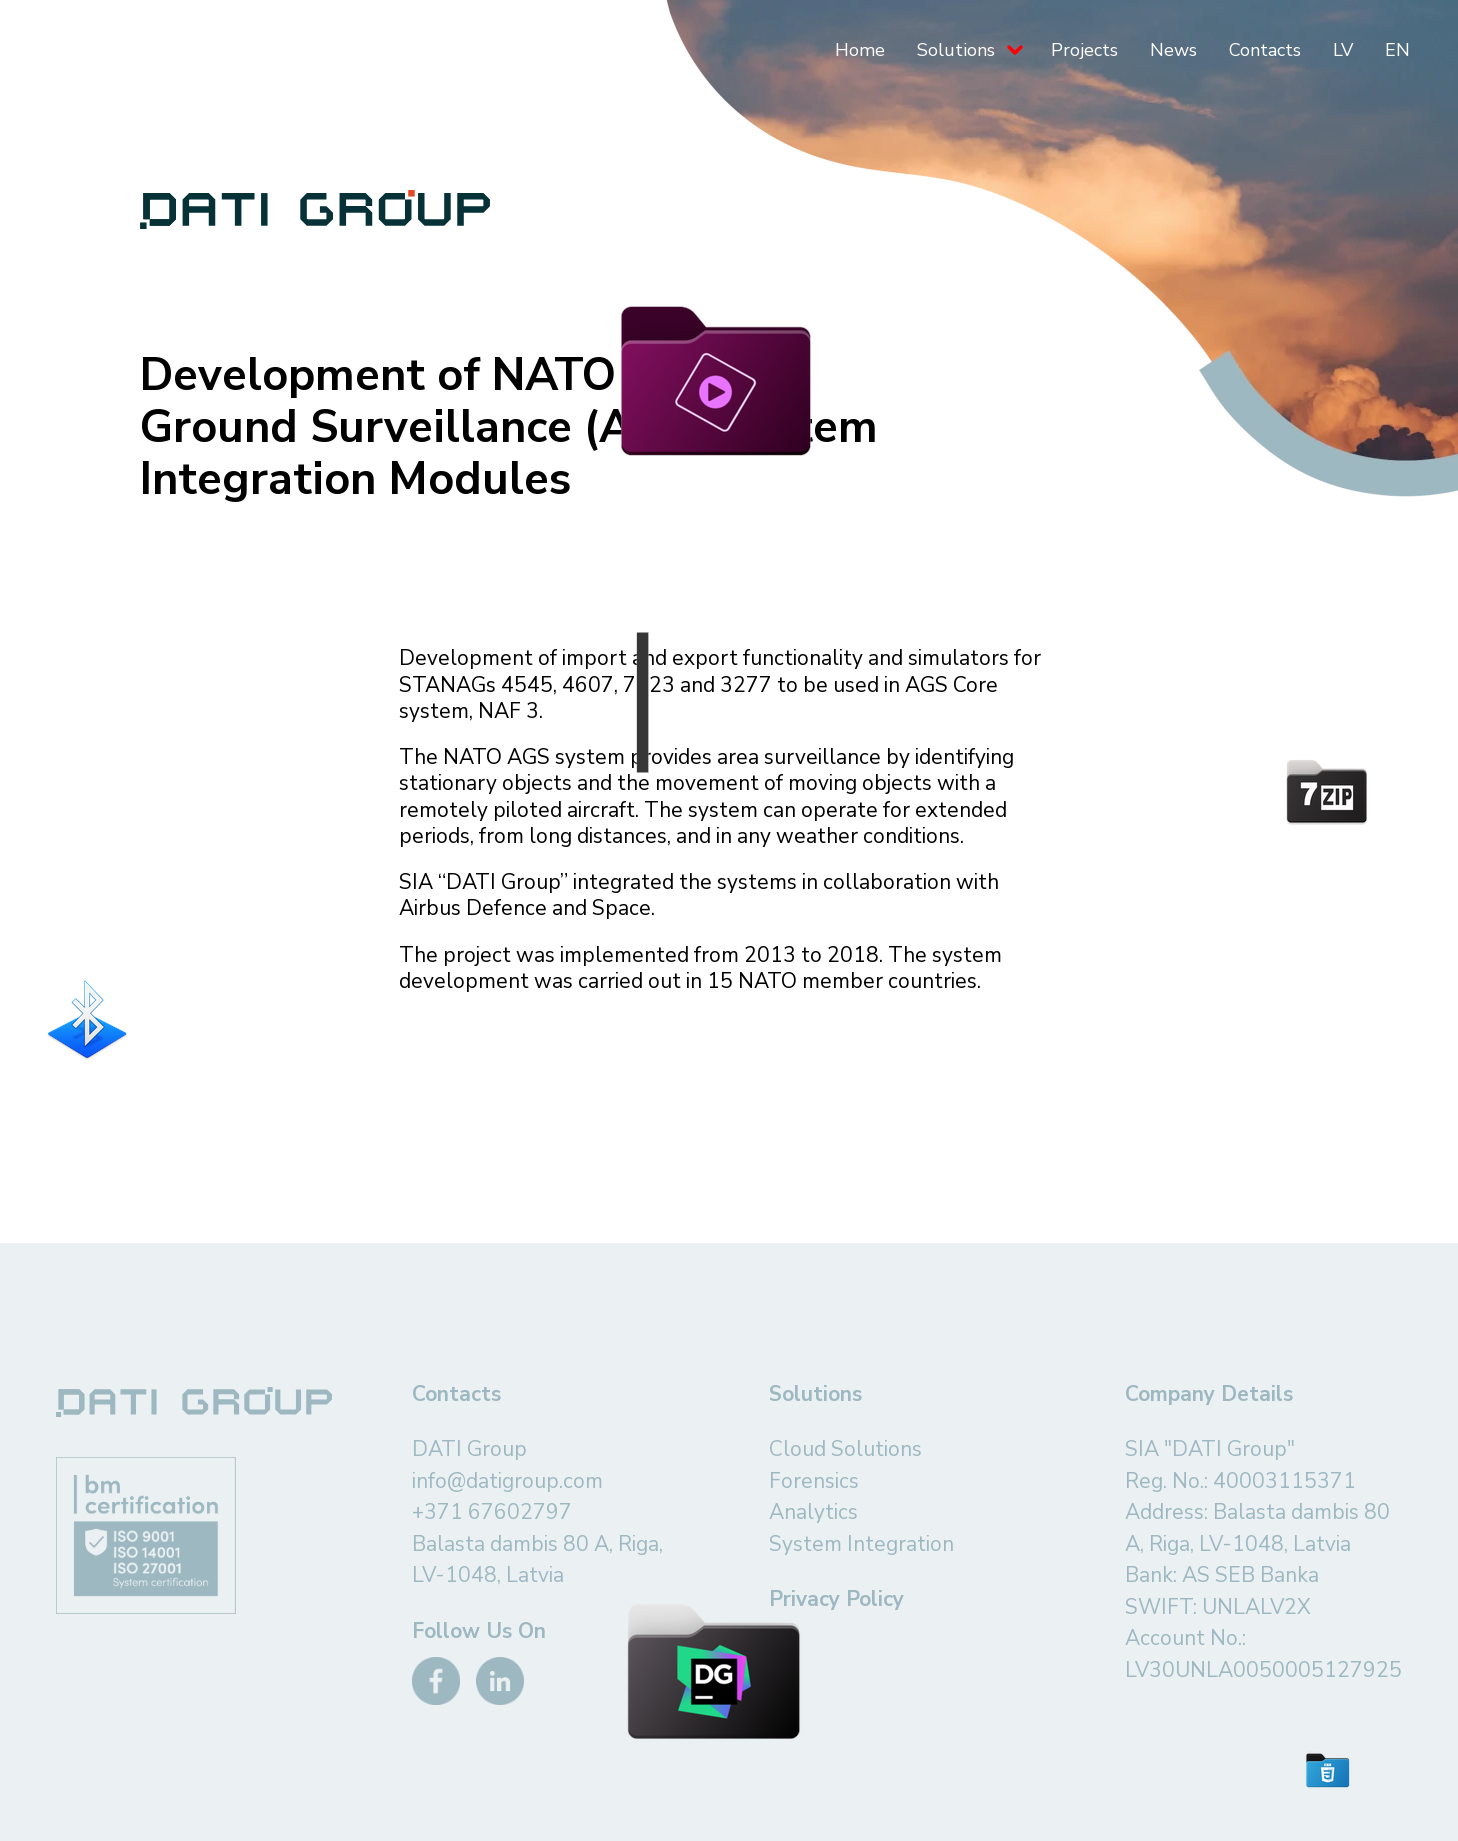  What do you see at coordinates (715, 386) in the screenshot?
I see `open adobe premiere elements project folder` at bounding box center [715, 386].